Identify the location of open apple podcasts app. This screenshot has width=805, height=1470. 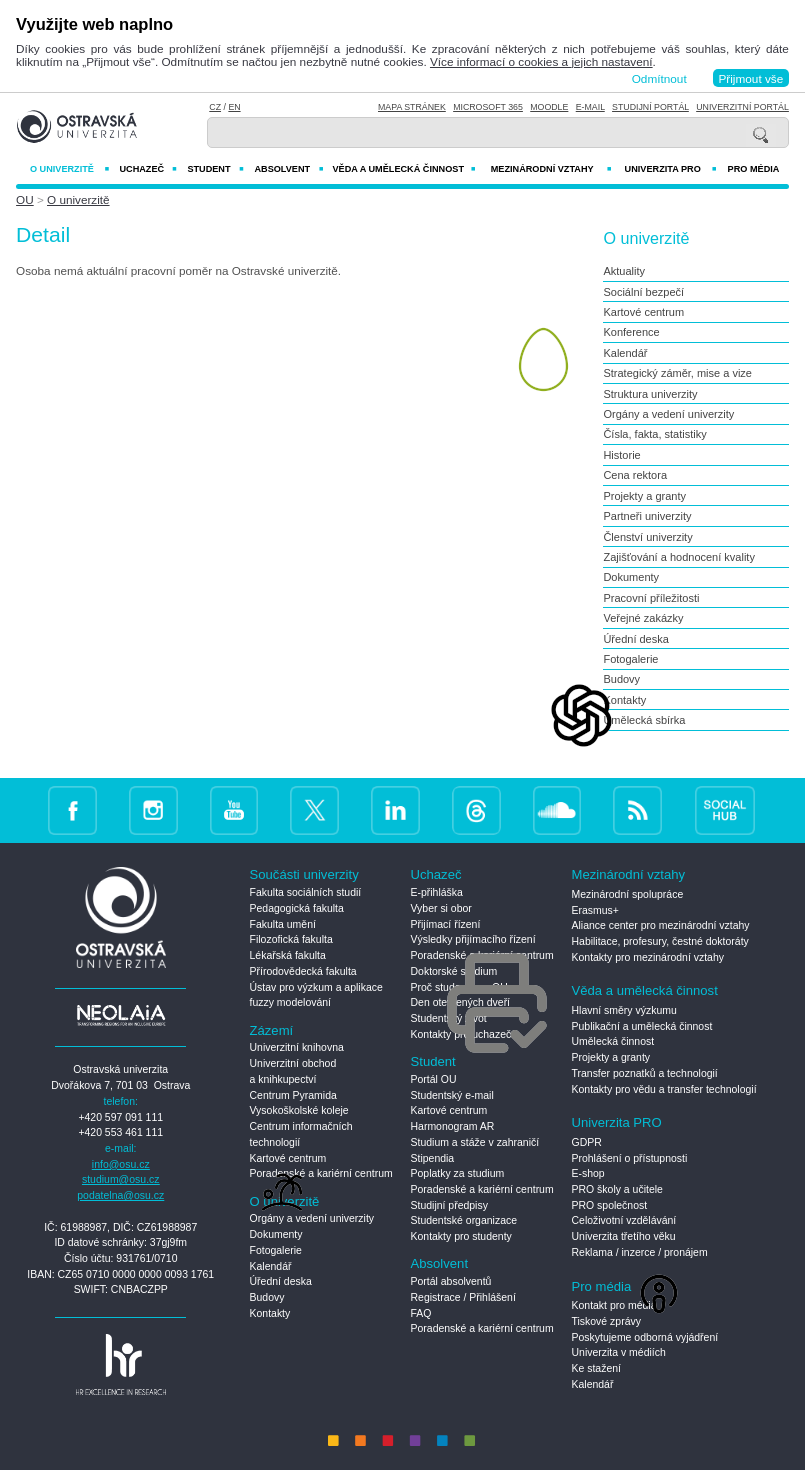
(659, 1293).